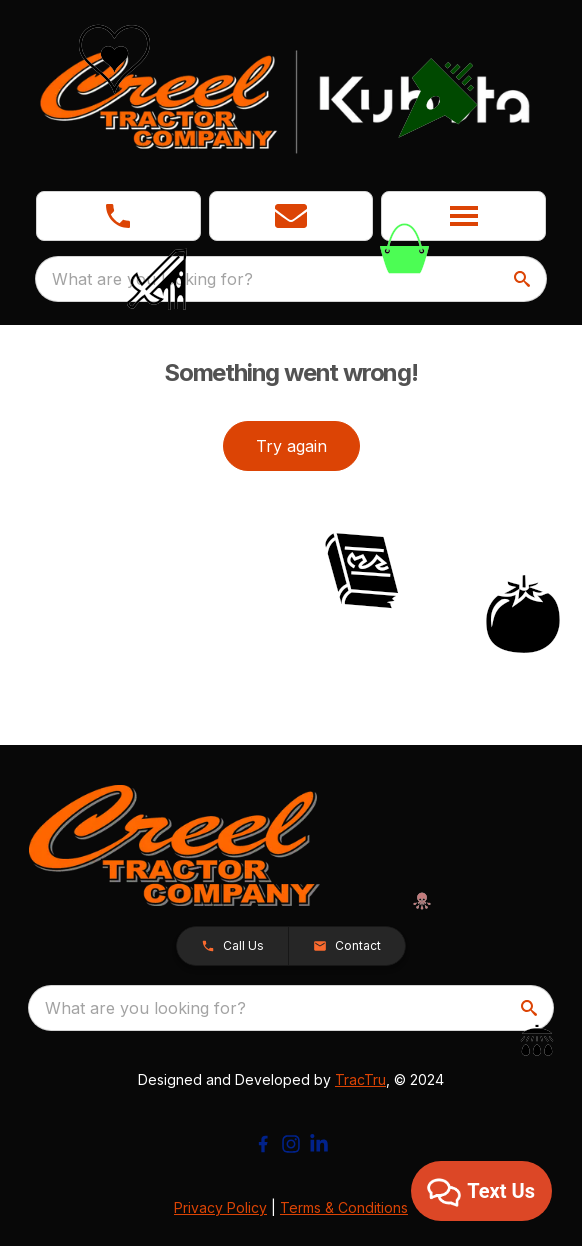 This screenshot has height=1246, width=582. Describe the element at coordinates (404, 248) in the screenshot. I see `access beach or vacation-related items` at that location.